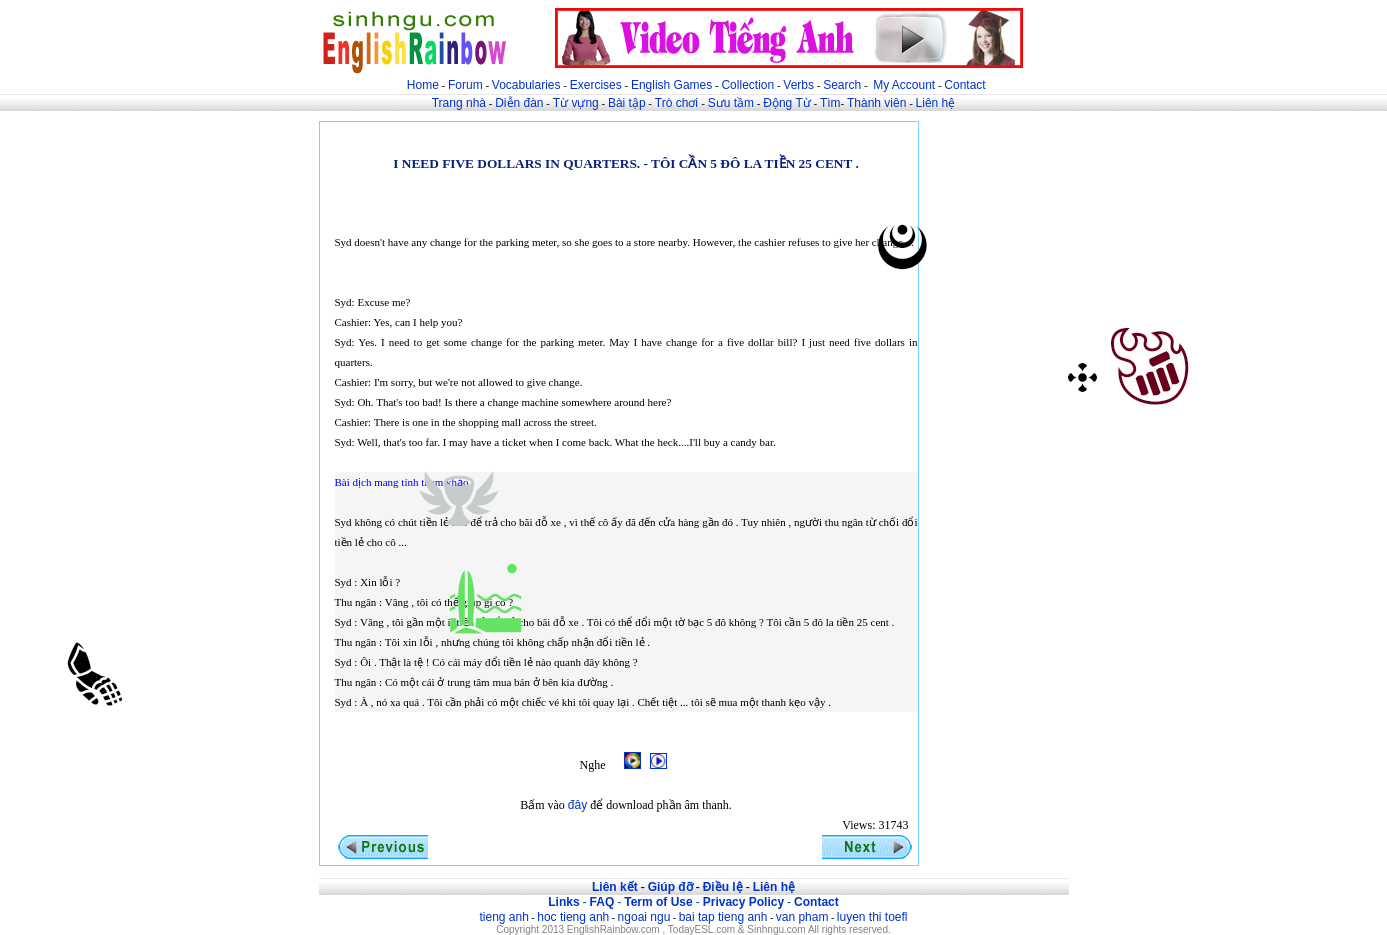 This screenshot has height=935, width=1387. What do you see at coordinates (95, 674) in the screenshot?
I see `equip armor or gauntlet item` at bounding box center [95, 674].